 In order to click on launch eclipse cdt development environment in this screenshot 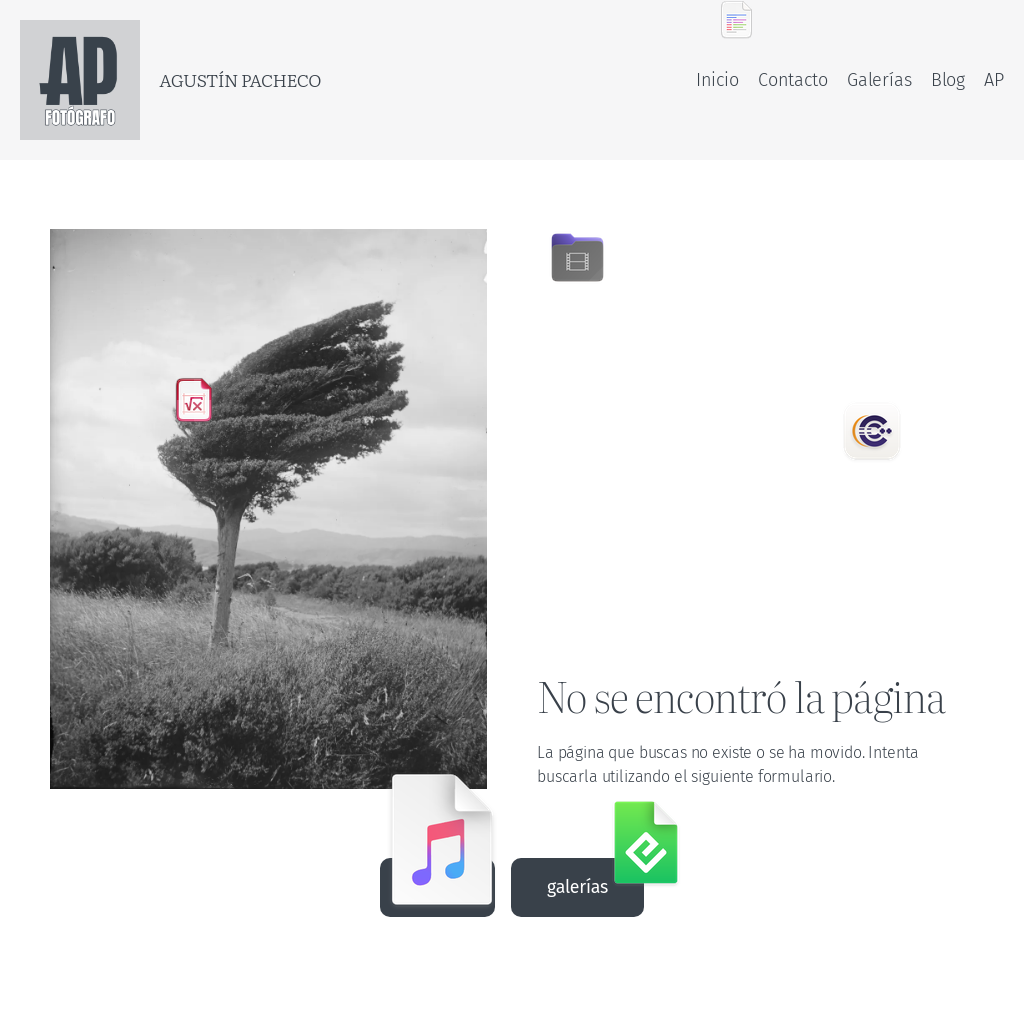, I will do `click(872, 431)`.